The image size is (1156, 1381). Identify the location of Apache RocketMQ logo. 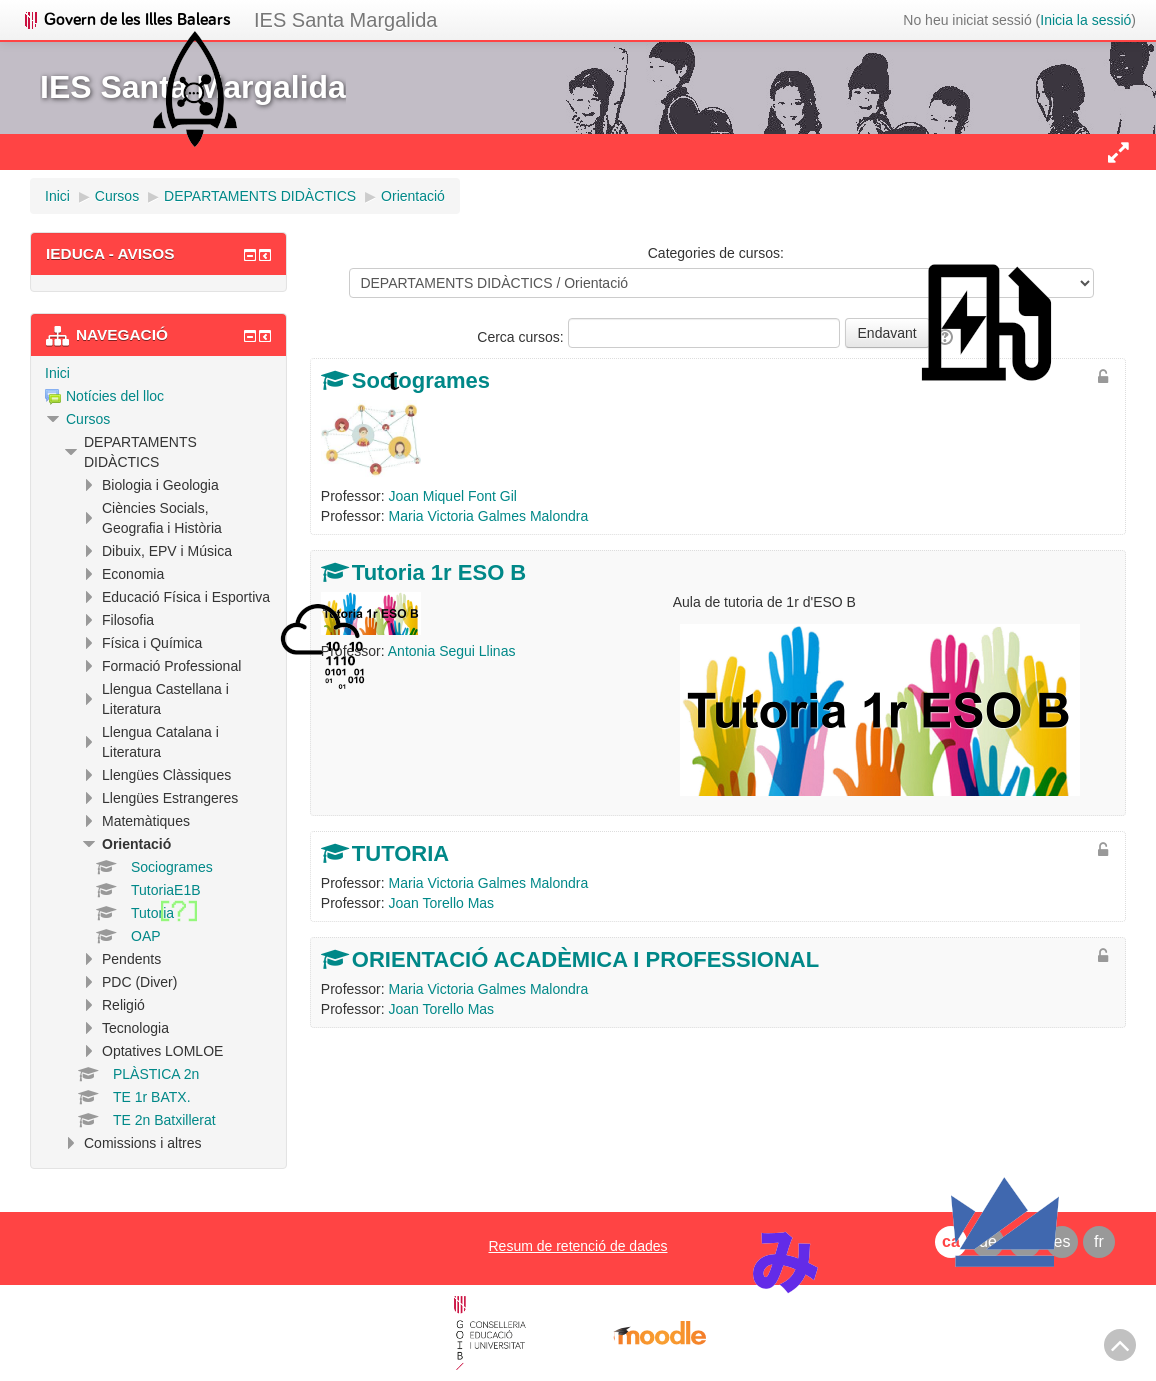
(195, 89).